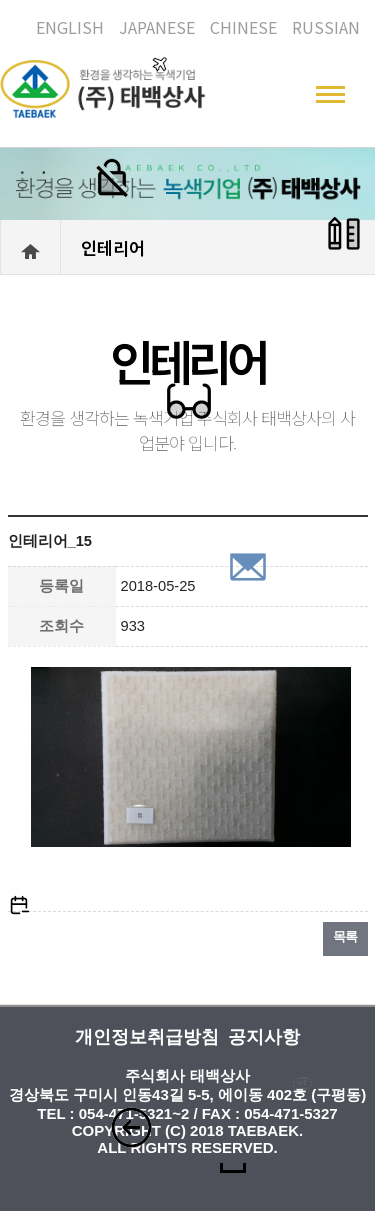  What do you see at coordinates (248, 567) in the screenshot?
I see `access your email inbox` at bounding box center [248, 567].